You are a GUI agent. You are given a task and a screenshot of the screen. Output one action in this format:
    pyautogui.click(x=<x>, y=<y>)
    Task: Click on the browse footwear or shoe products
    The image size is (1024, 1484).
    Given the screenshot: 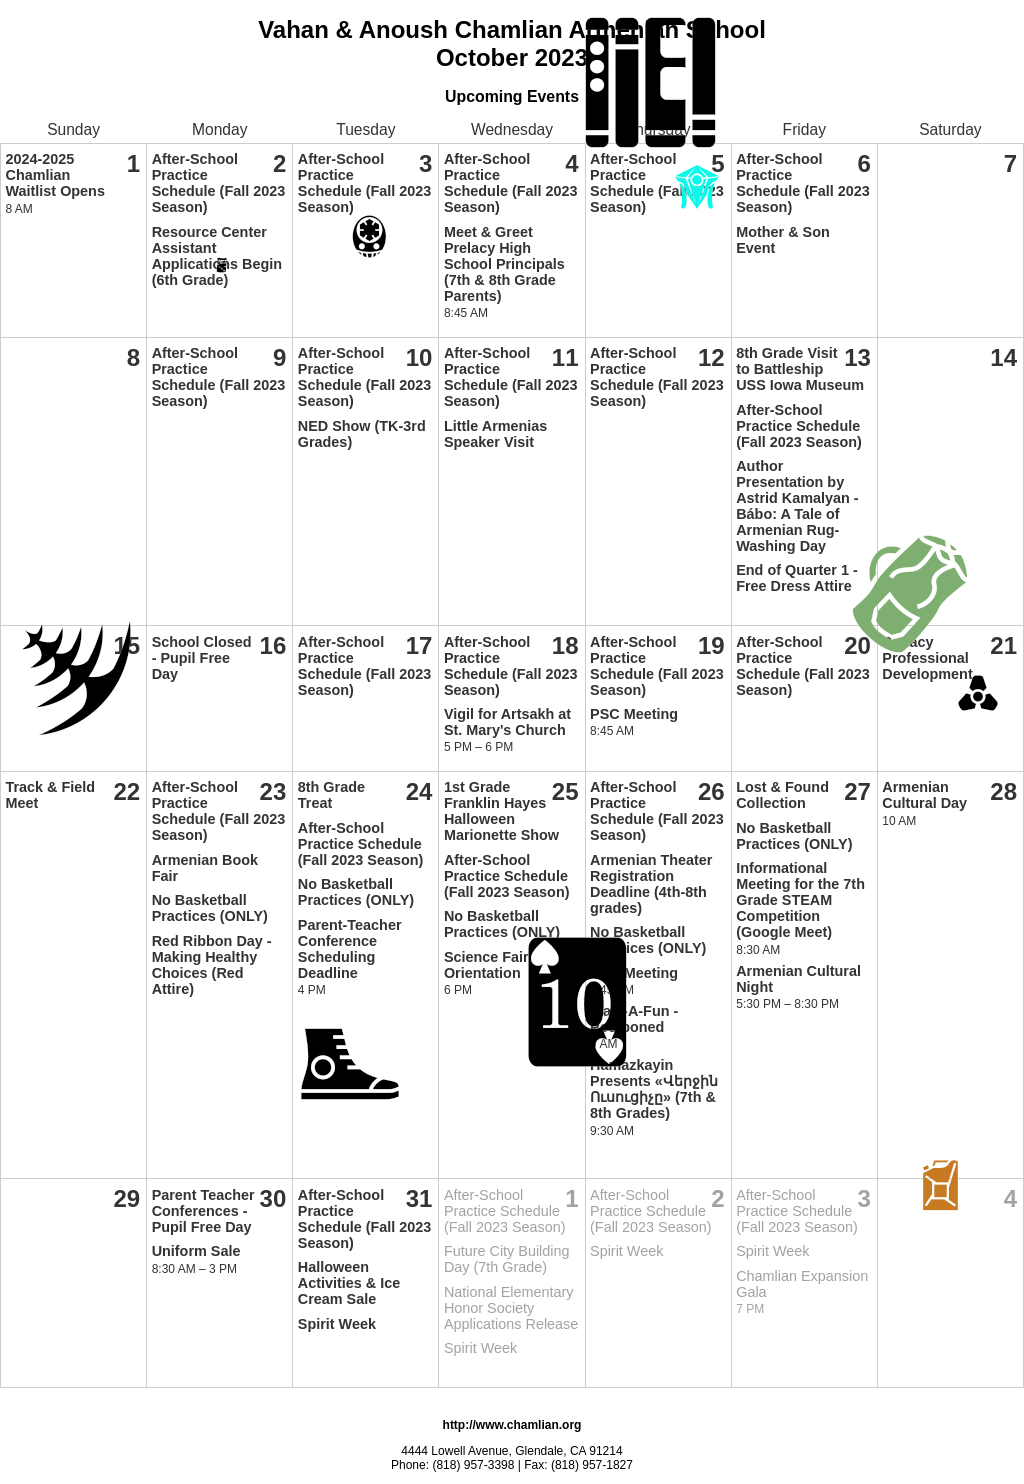 What is the action you would take?
    pyautogui.click(x=350, y=1064)
    